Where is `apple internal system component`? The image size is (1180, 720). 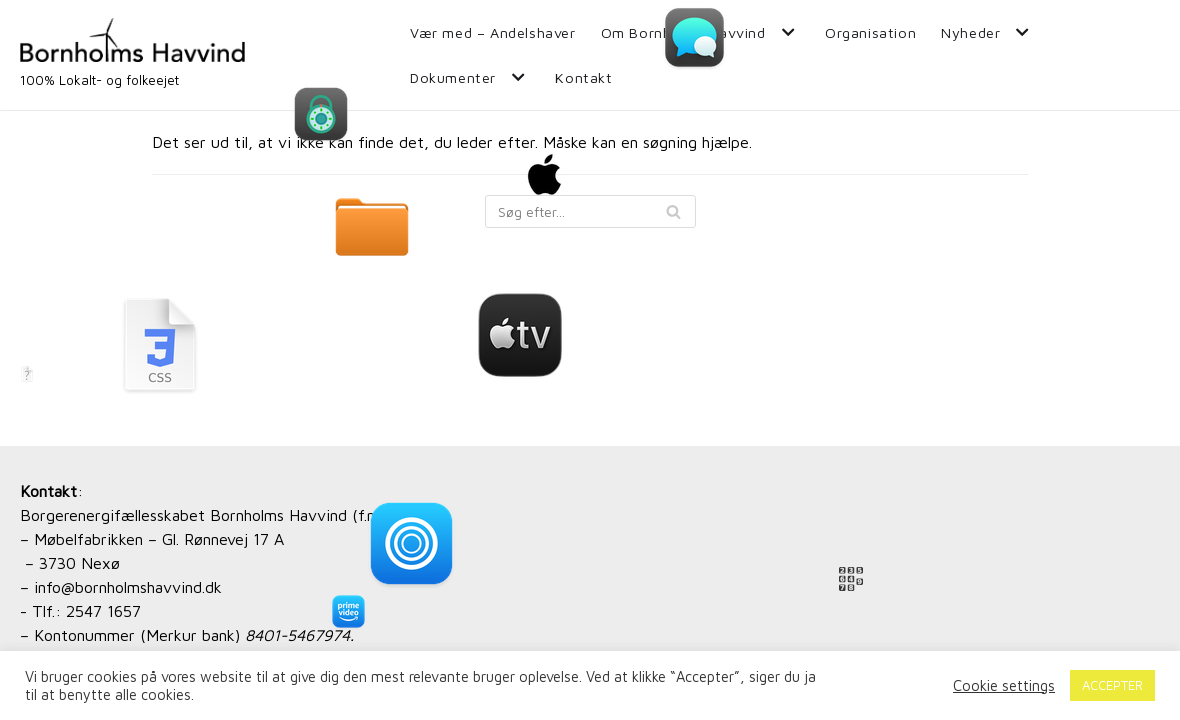 apple internal system component is located at coordinates (544, 174).